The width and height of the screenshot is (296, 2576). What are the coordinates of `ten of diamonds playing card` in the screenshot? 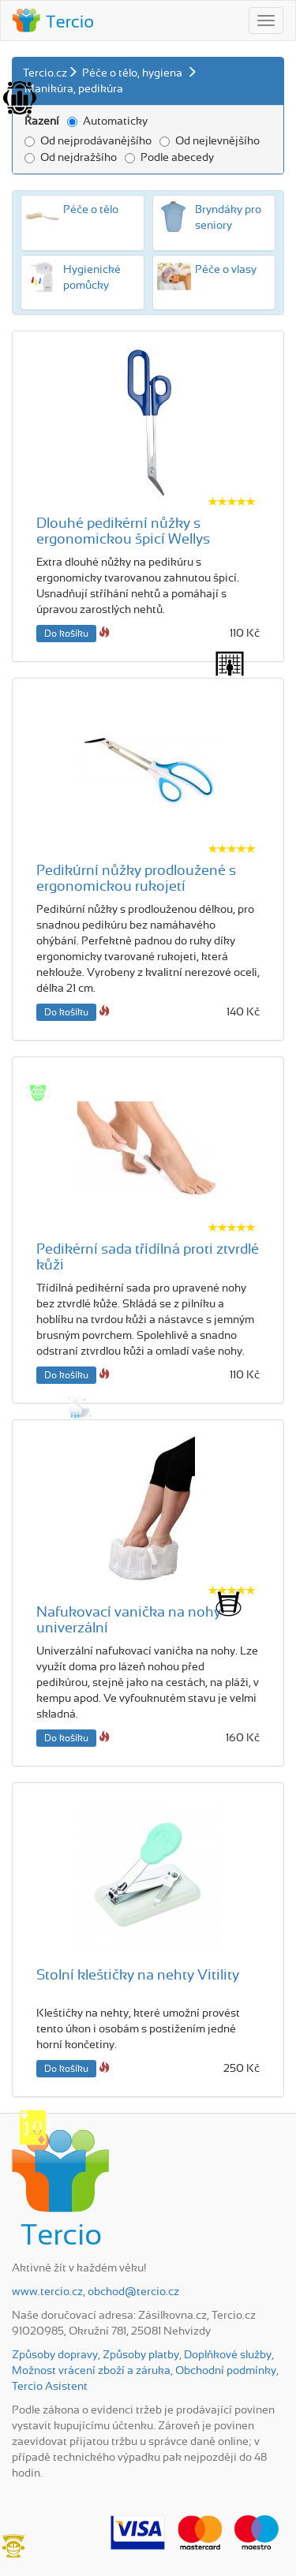 It's located at (32, 2127).